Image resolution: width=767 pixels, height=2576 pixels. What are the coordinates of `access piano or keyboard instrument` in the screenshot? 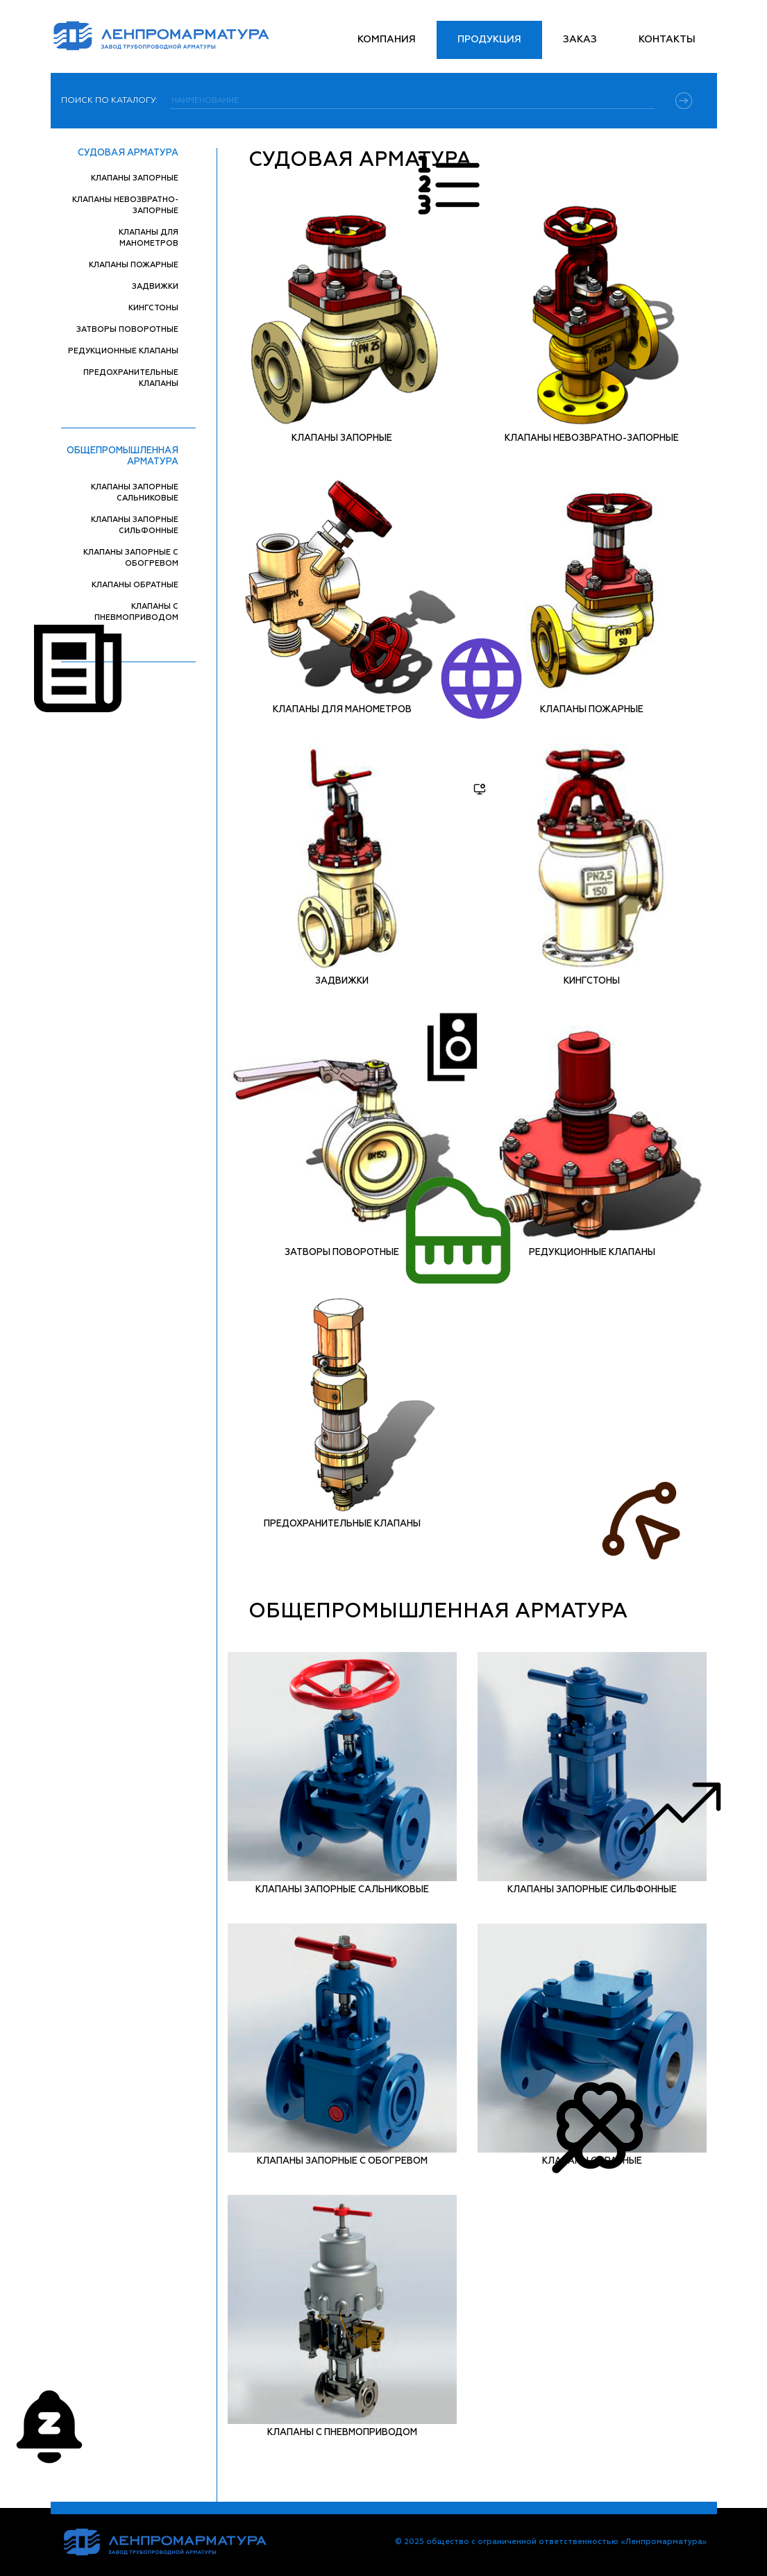 It's located at (458, 1231).